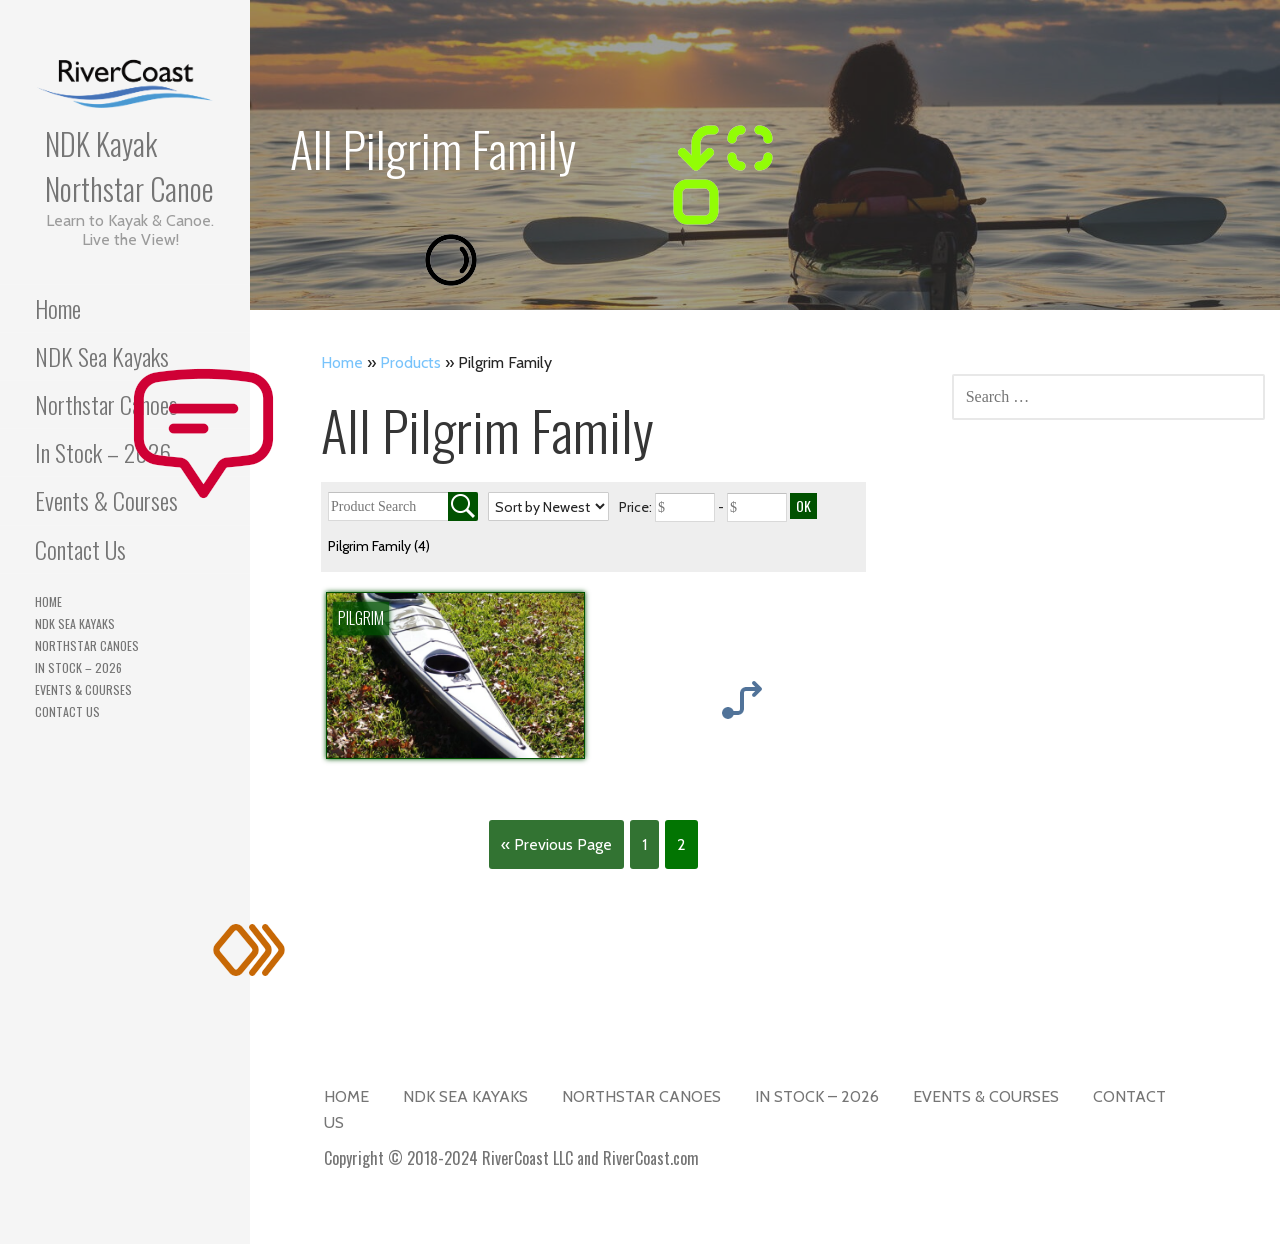 The image size is (1280, 1244). What do you see at coordinates (742, 699) in the screenshot?
I see `follow a guided path or tutorial` at bounding box center [742, 699].